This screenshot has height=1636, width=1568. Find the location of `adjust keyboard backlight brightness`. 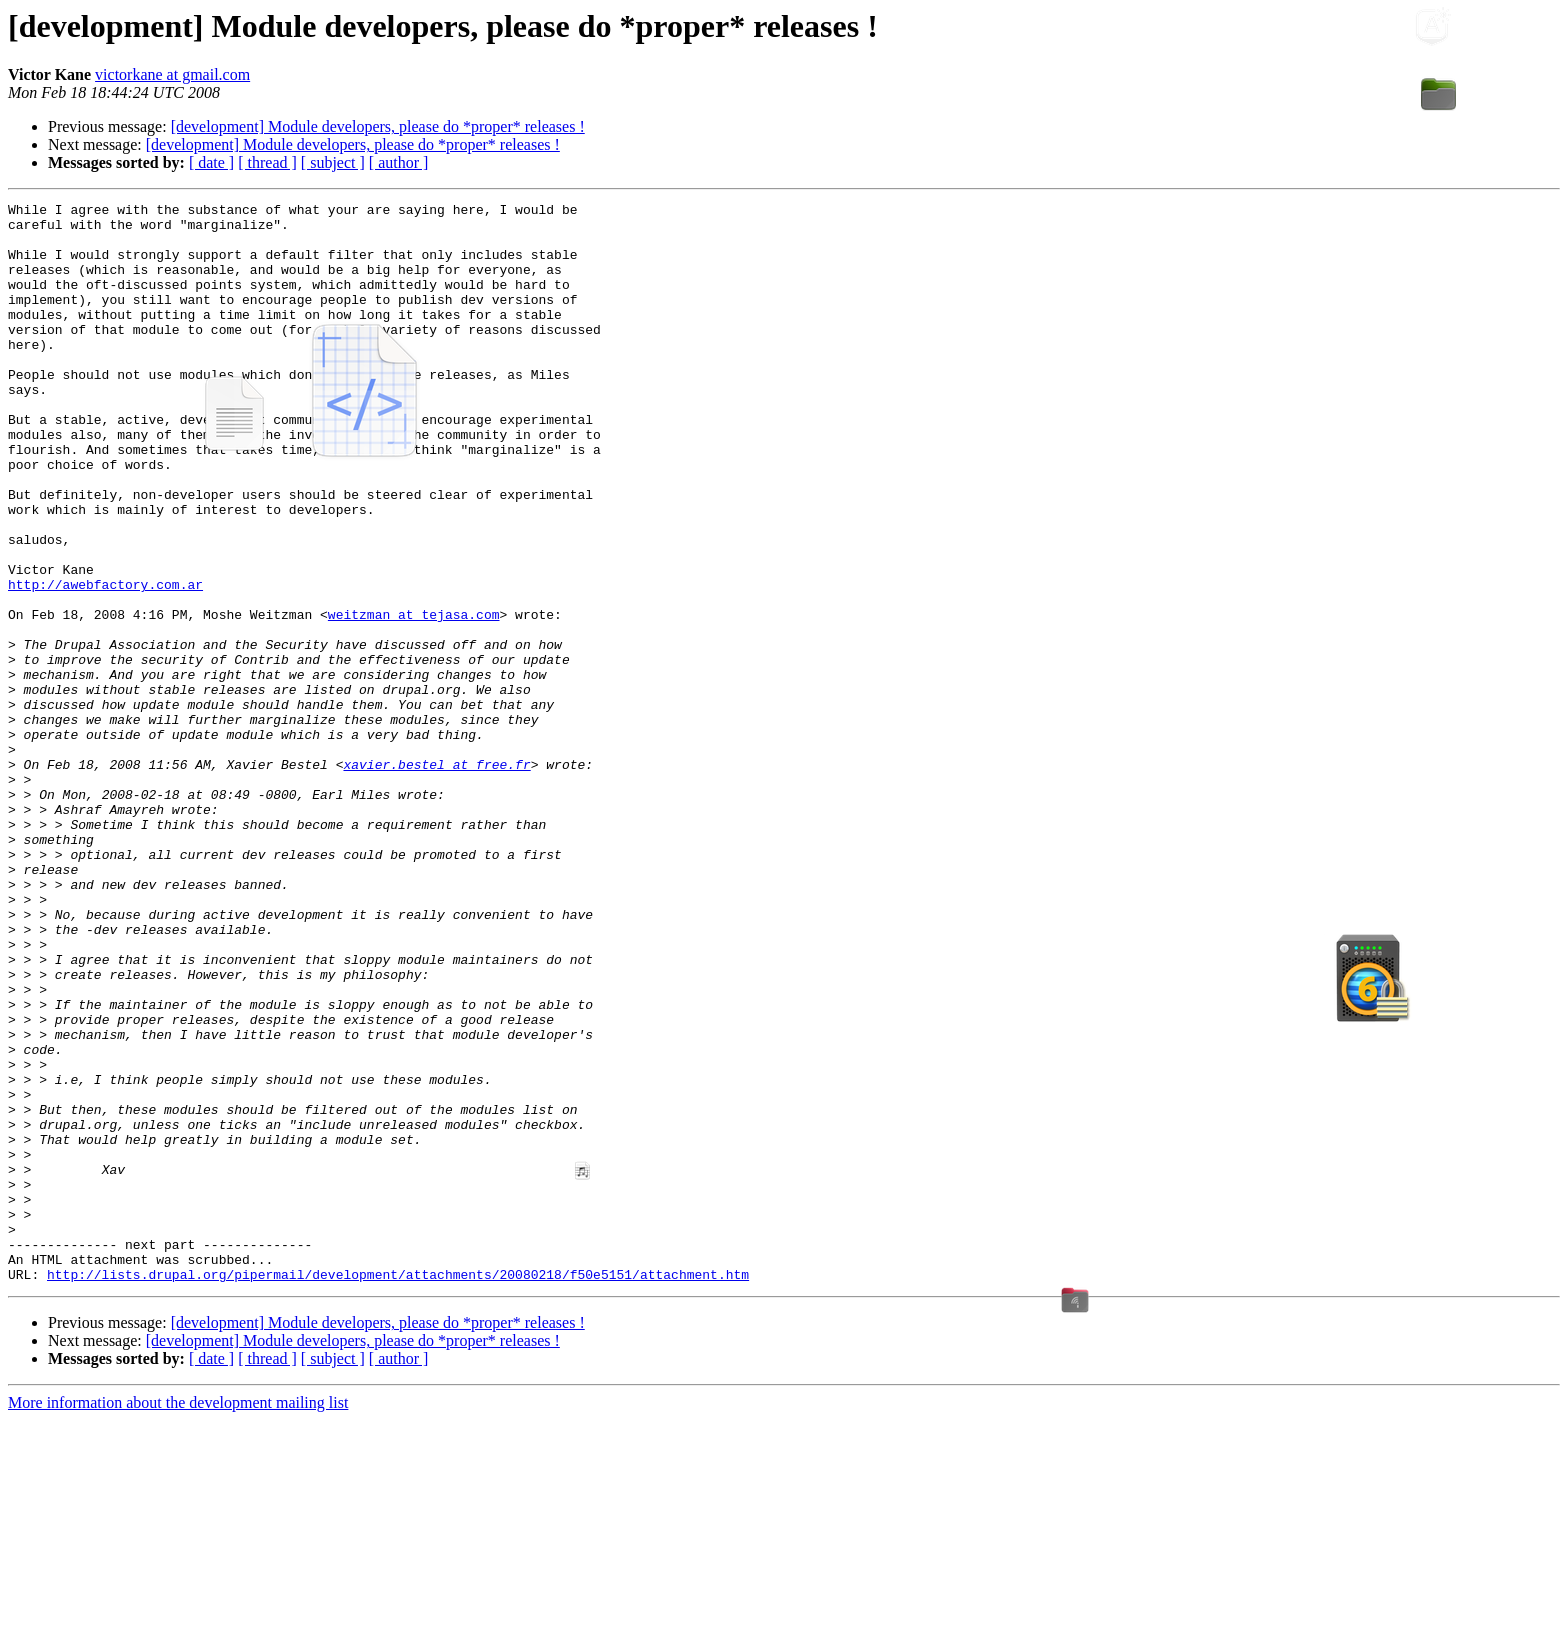

adjust keyboard backlight brightness is located at coordinates (1433, 26).